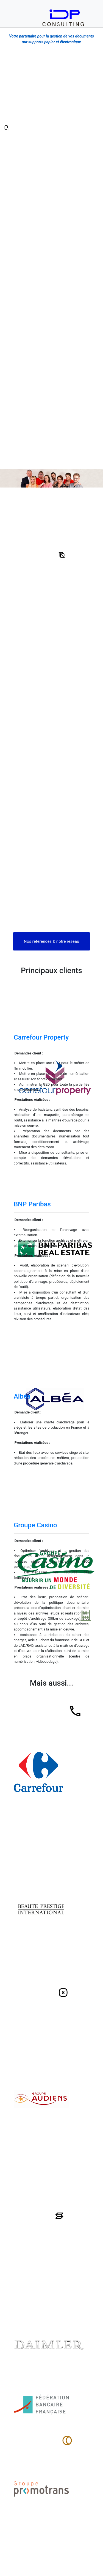 The height and width of the screenshot is (2576, 103). What do you see at coordinates (67, 2440) in the screenshot?
I see `toggle dark mode or night theme` at bounding box center [67, 2440].